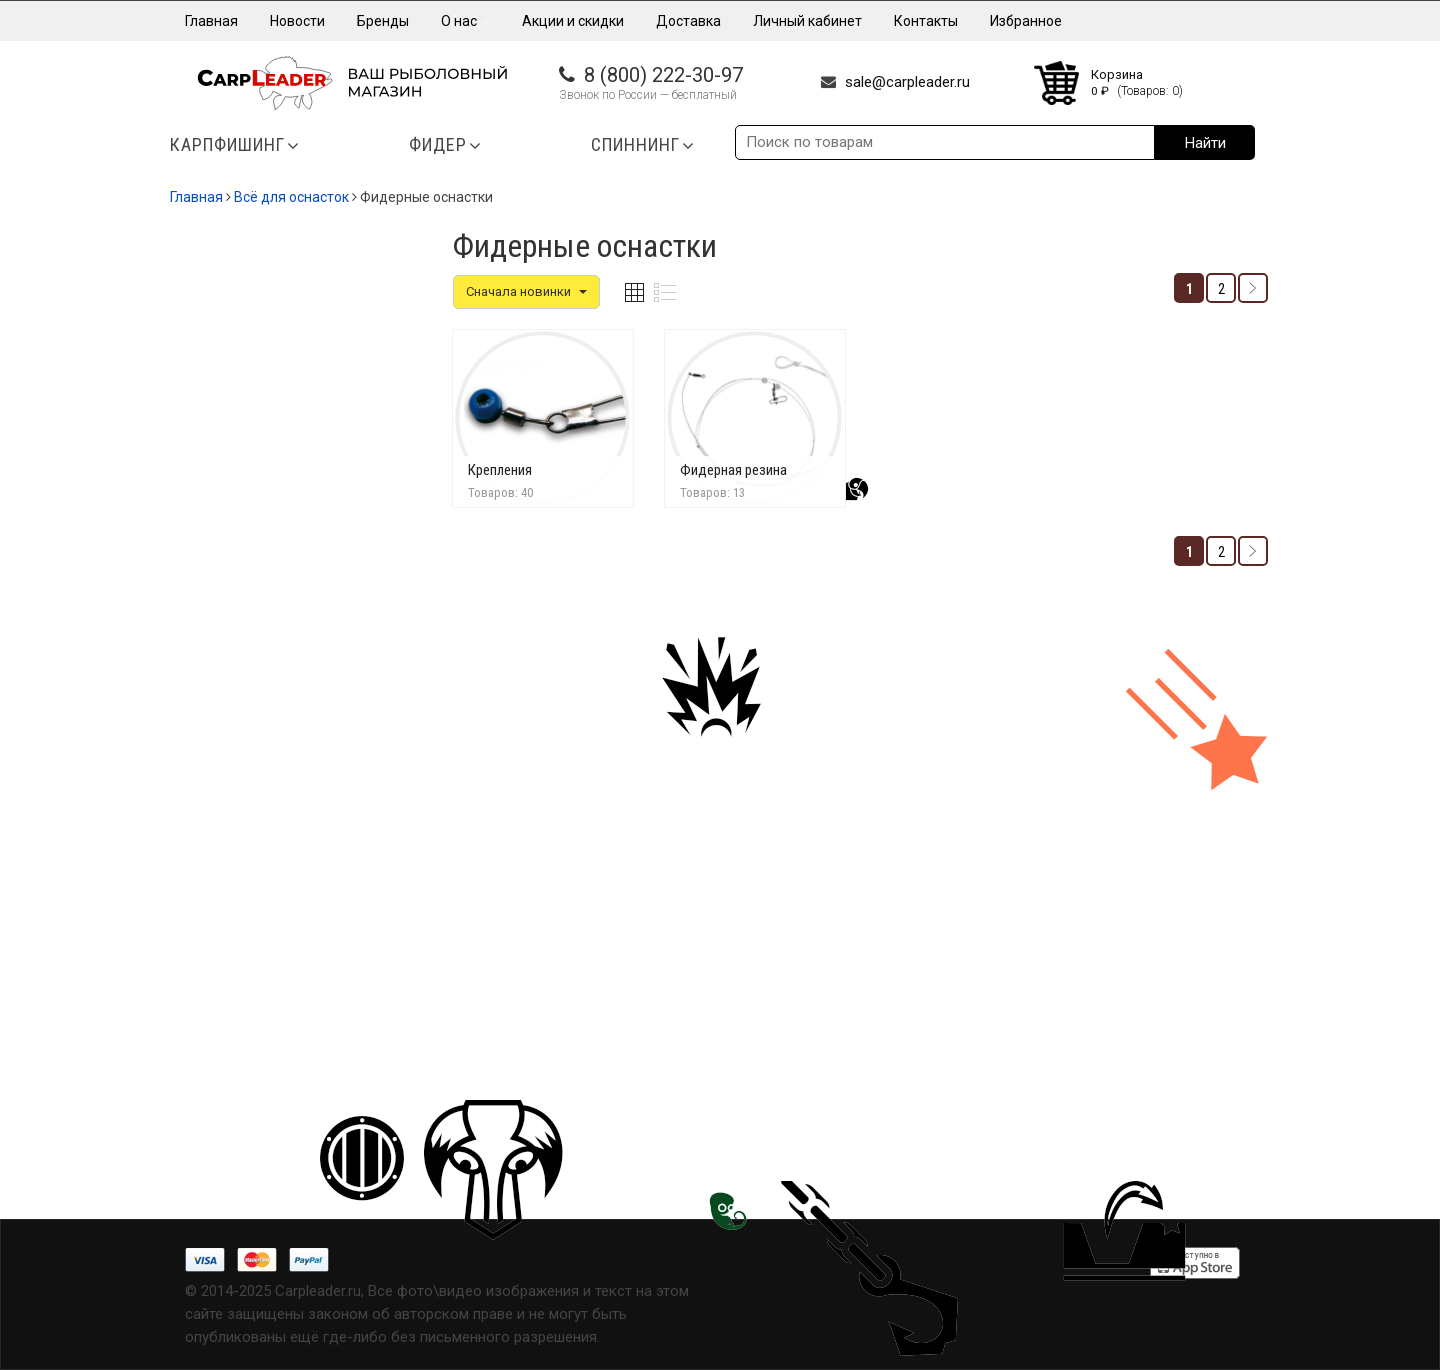 This screenshot has height=1370, width=1440. I want to click on access defense or protection settings, so click(362, 1158).